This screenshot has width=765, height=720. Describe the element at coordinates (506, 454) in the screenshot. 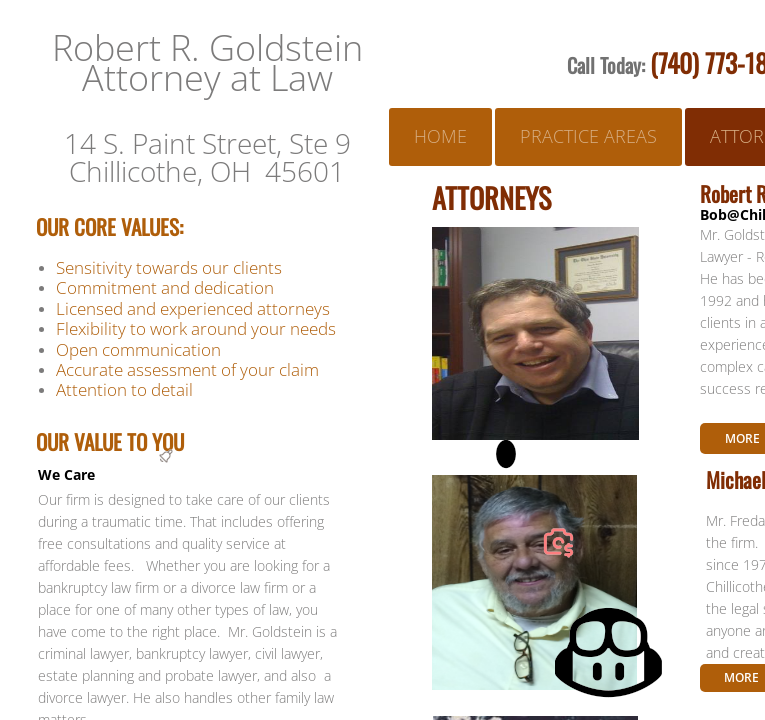

I see `indicates a filled or selected state` at that location.